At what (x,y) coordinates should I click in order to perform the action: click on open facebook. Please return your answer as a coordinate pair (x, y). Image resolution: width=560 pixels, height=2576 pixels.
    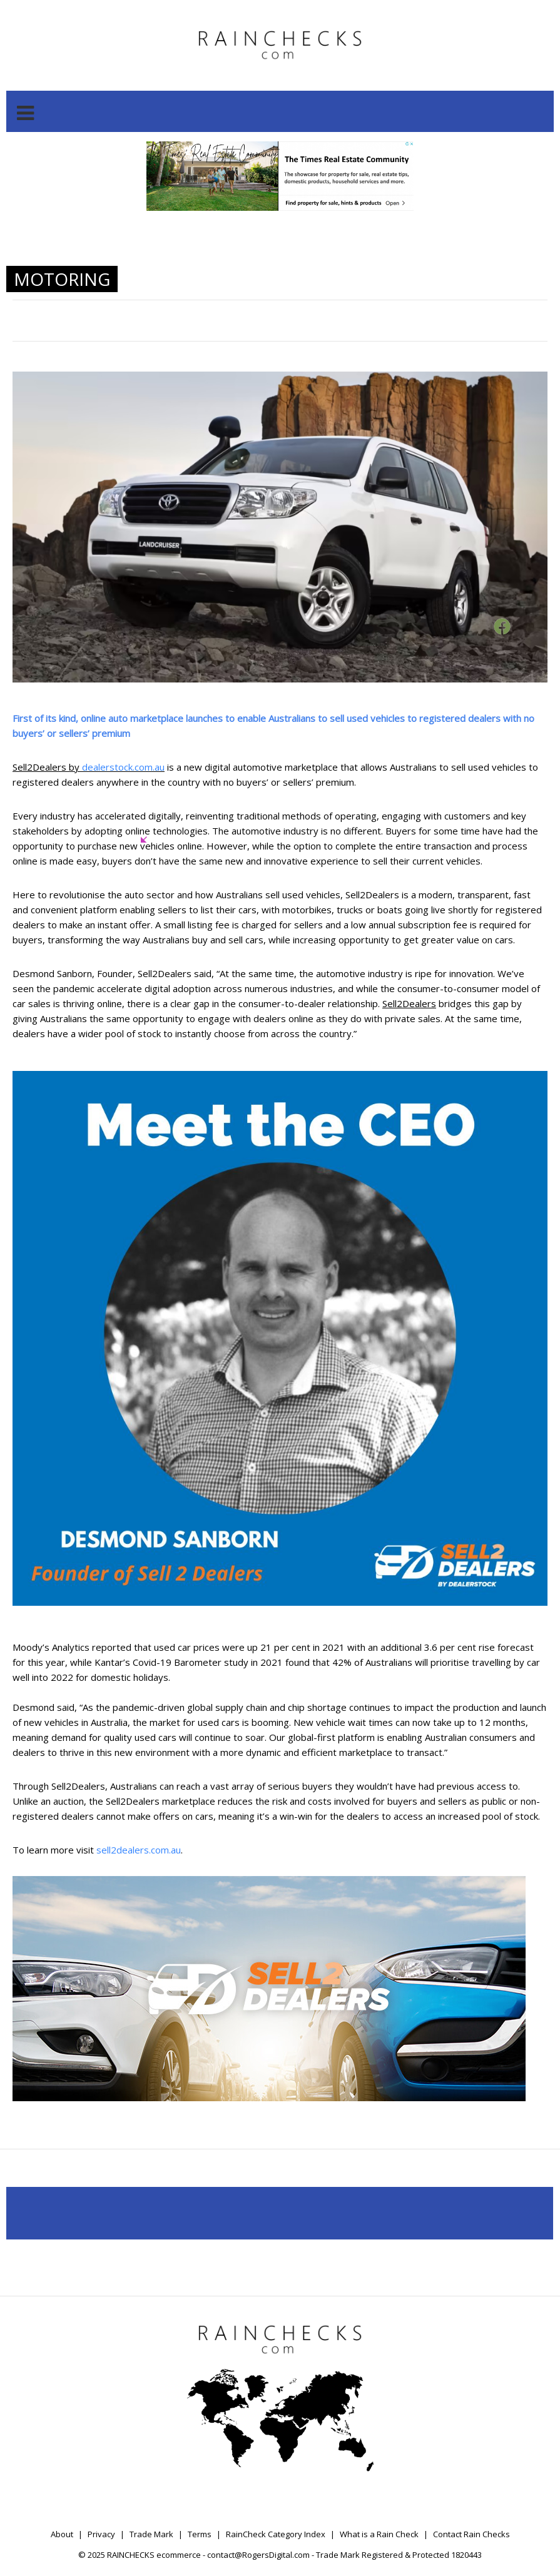
    Looking at the image, I should click on (502, 626).